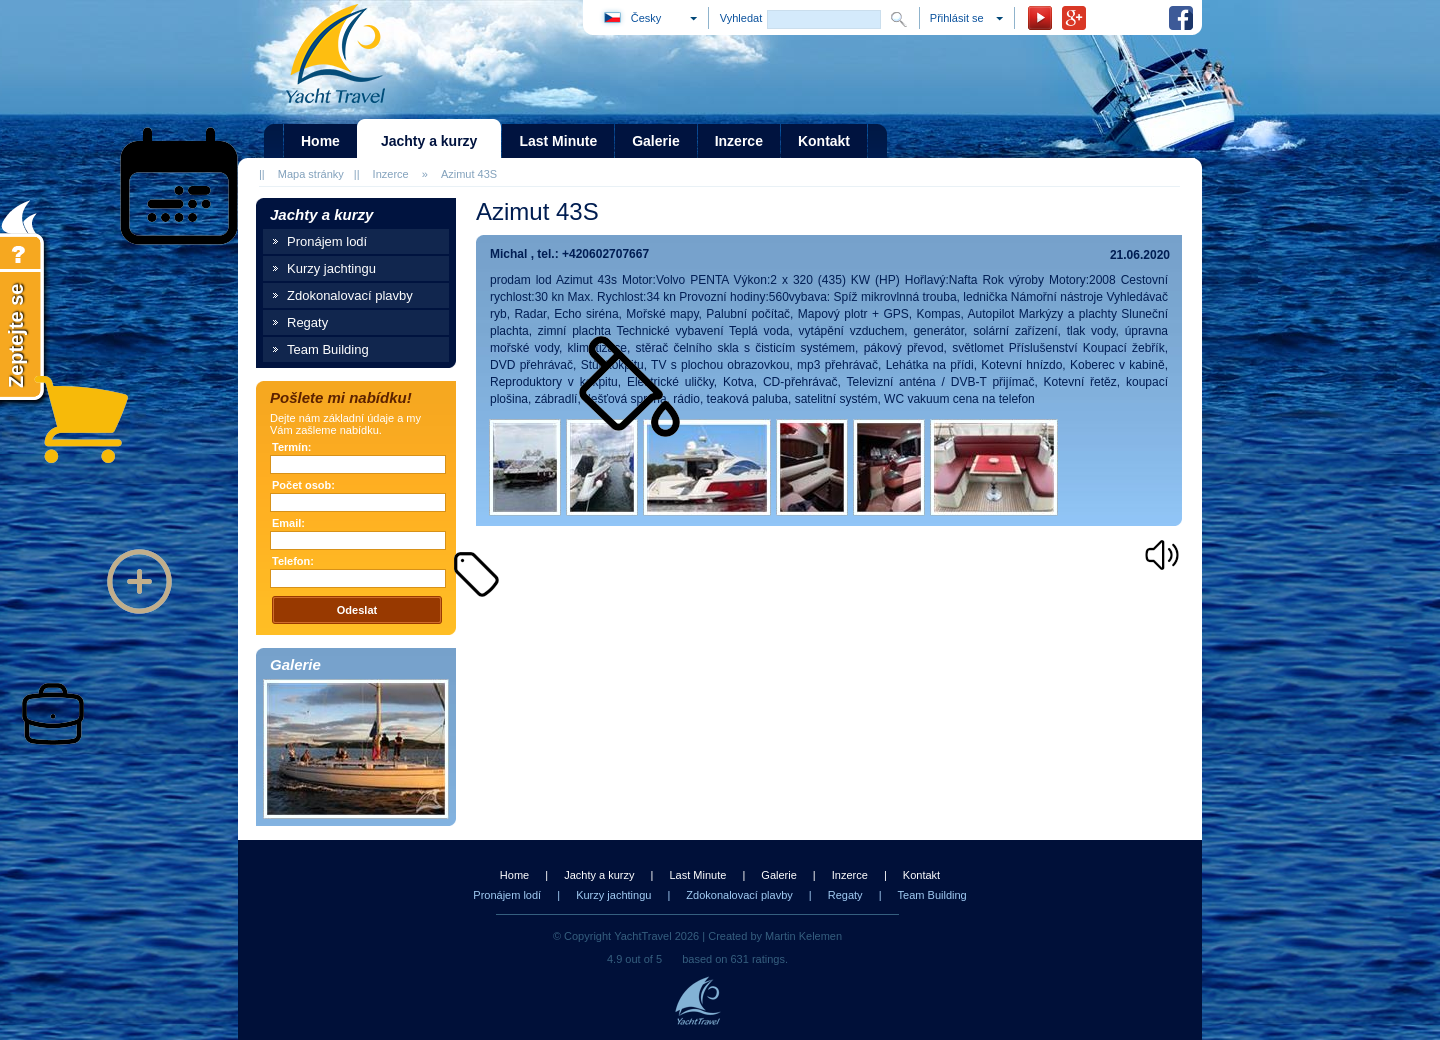  Describe the element at coordinates (476, 574) in the screenshot. I see `add or view tags for an item` at that location.